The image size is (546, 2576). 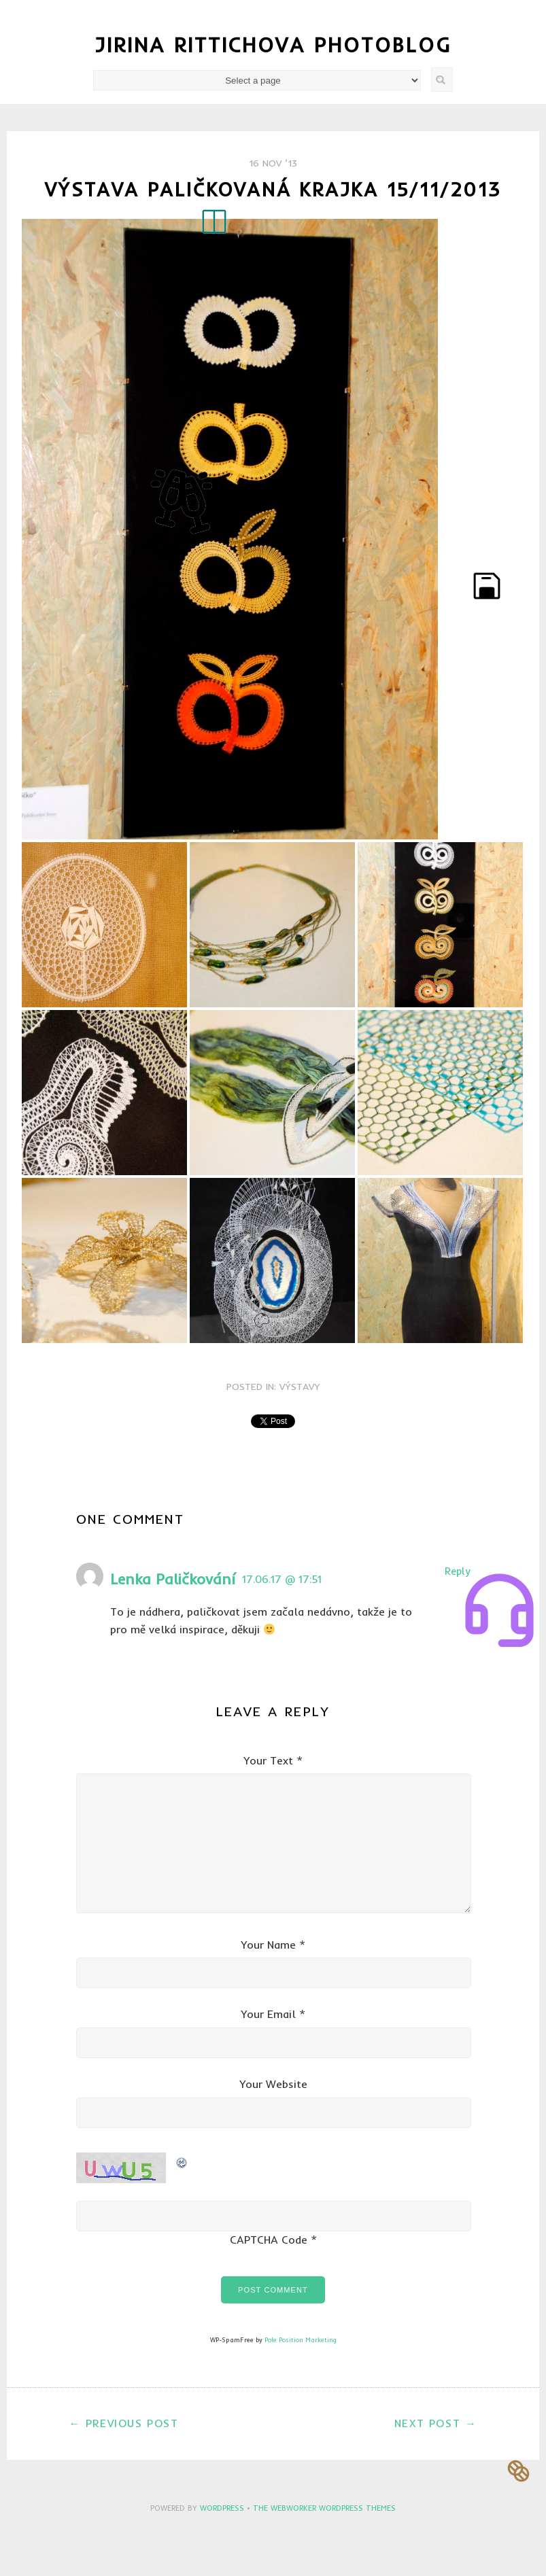 I want to click on contact customer support, so click(x=499, y=1607).